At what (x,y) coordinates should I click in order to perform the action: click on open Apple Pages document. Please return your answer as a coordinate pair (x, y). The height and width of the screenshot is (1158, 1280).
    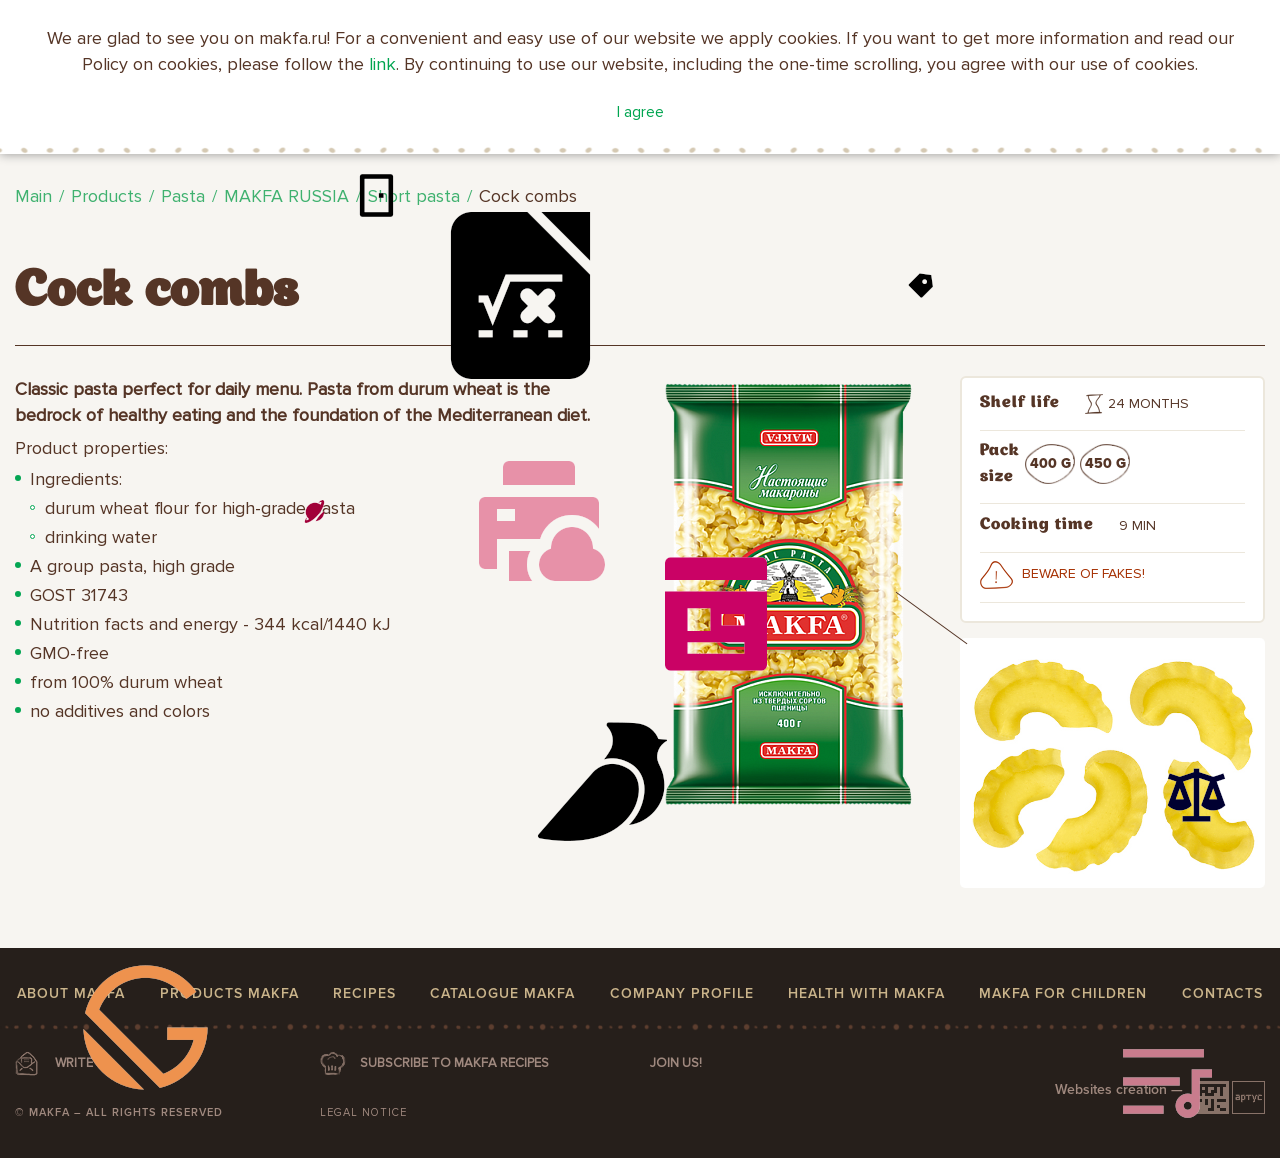
    Looking at the image, I should click on (716, 614).